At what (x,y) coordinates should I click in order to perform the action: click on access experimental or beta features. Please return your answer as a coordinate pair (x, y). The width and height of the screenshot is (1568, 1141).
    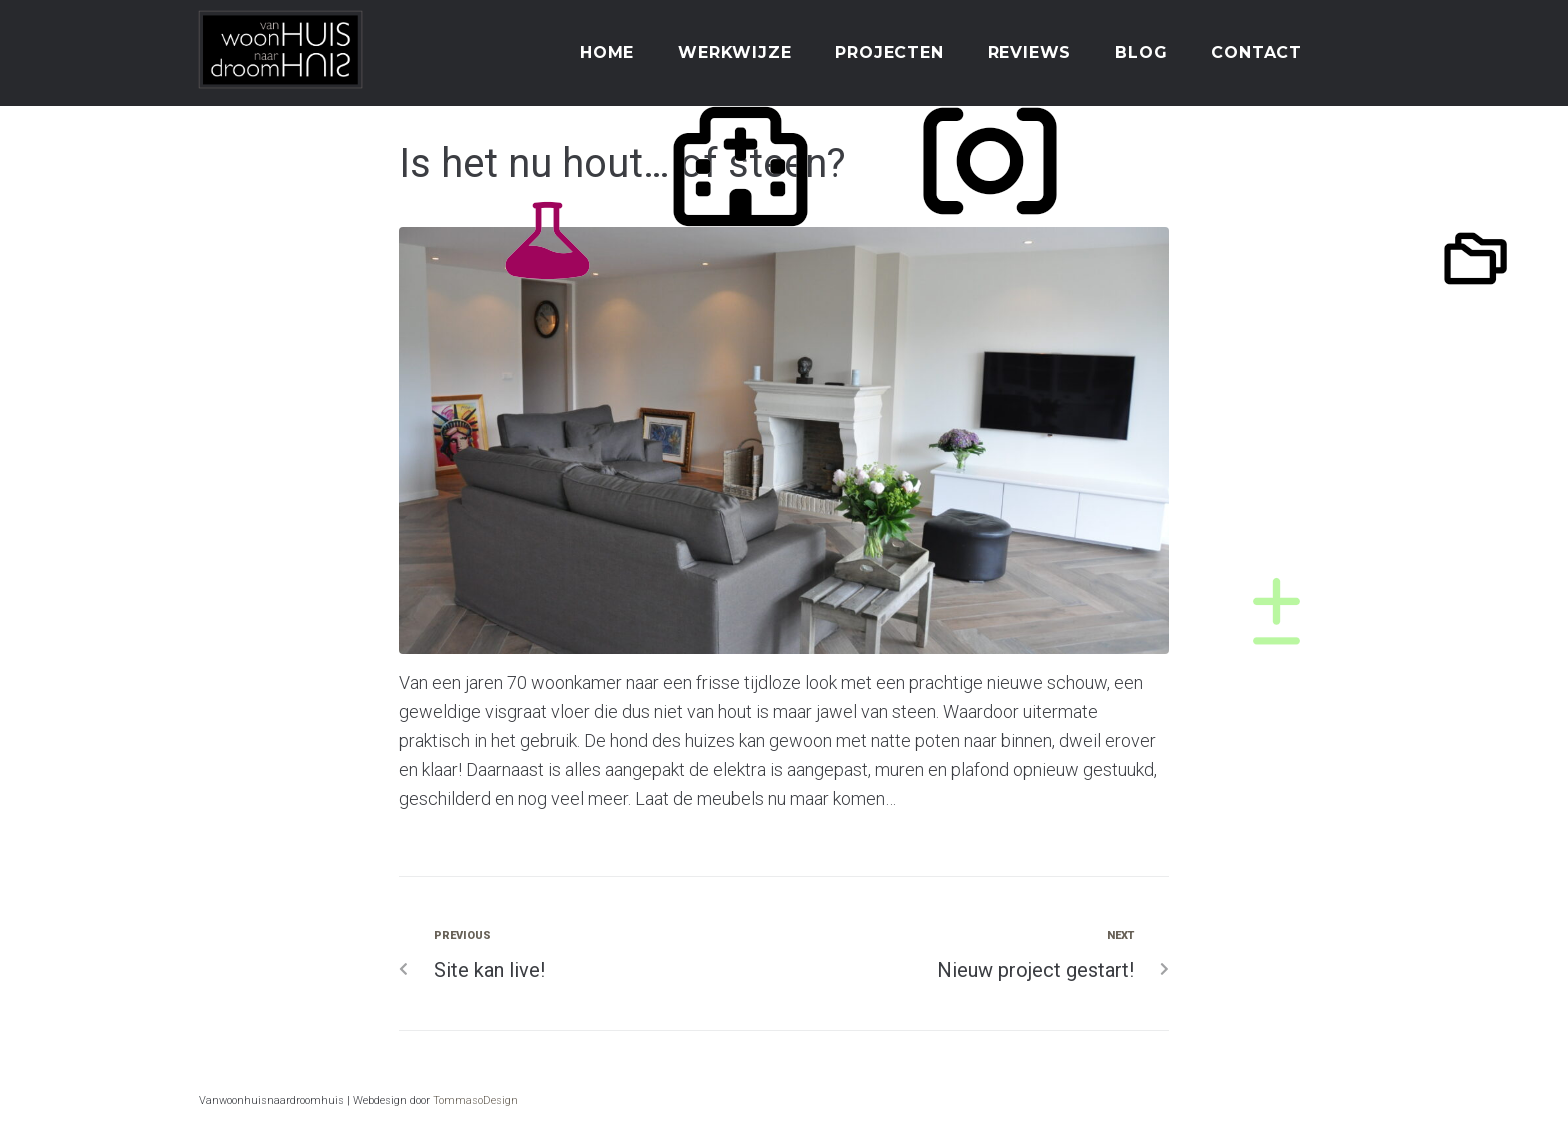
    Looking at the image, I should click on (547, 240).